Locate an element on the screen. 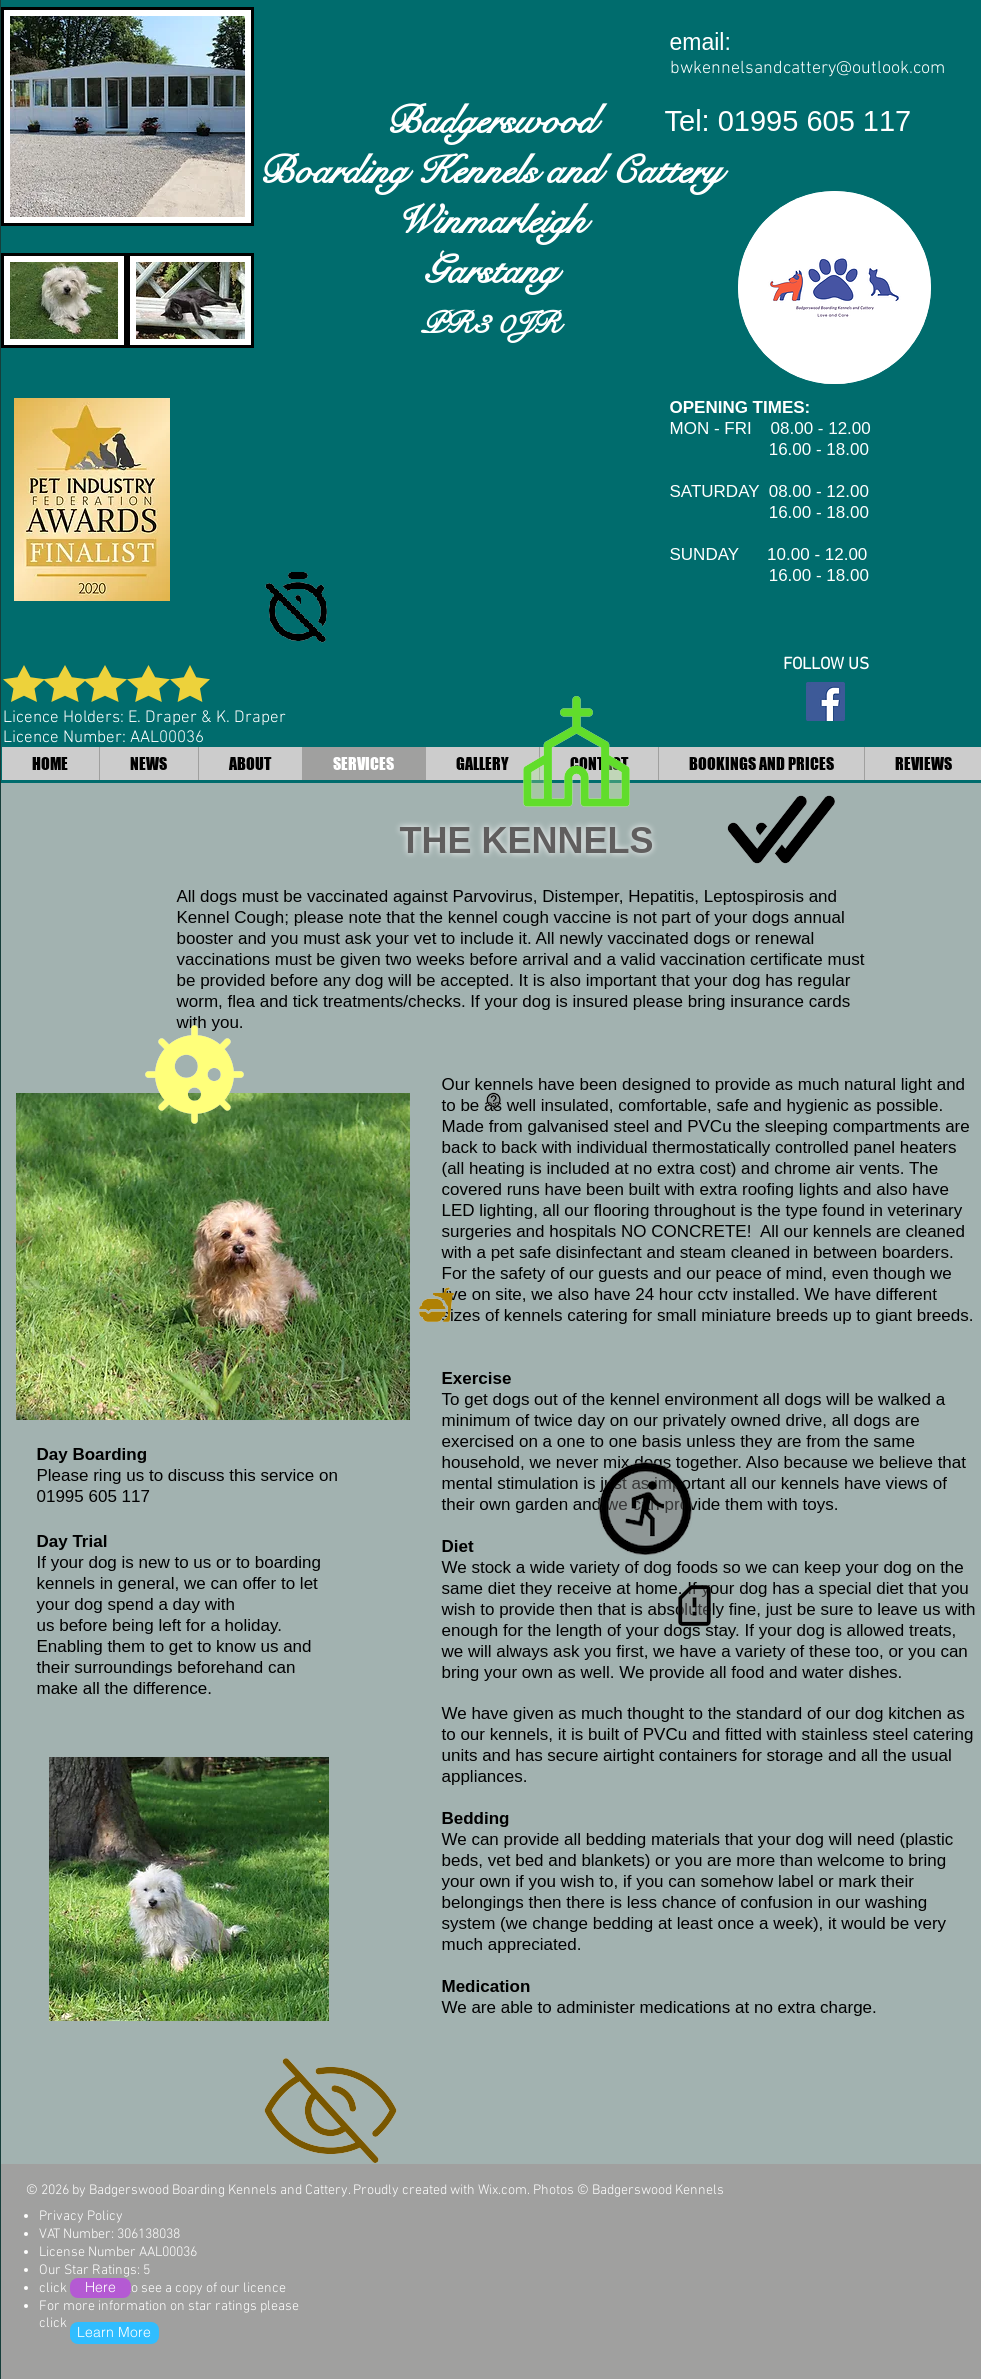  indicates message has been read is located at coordinates (778, 829).